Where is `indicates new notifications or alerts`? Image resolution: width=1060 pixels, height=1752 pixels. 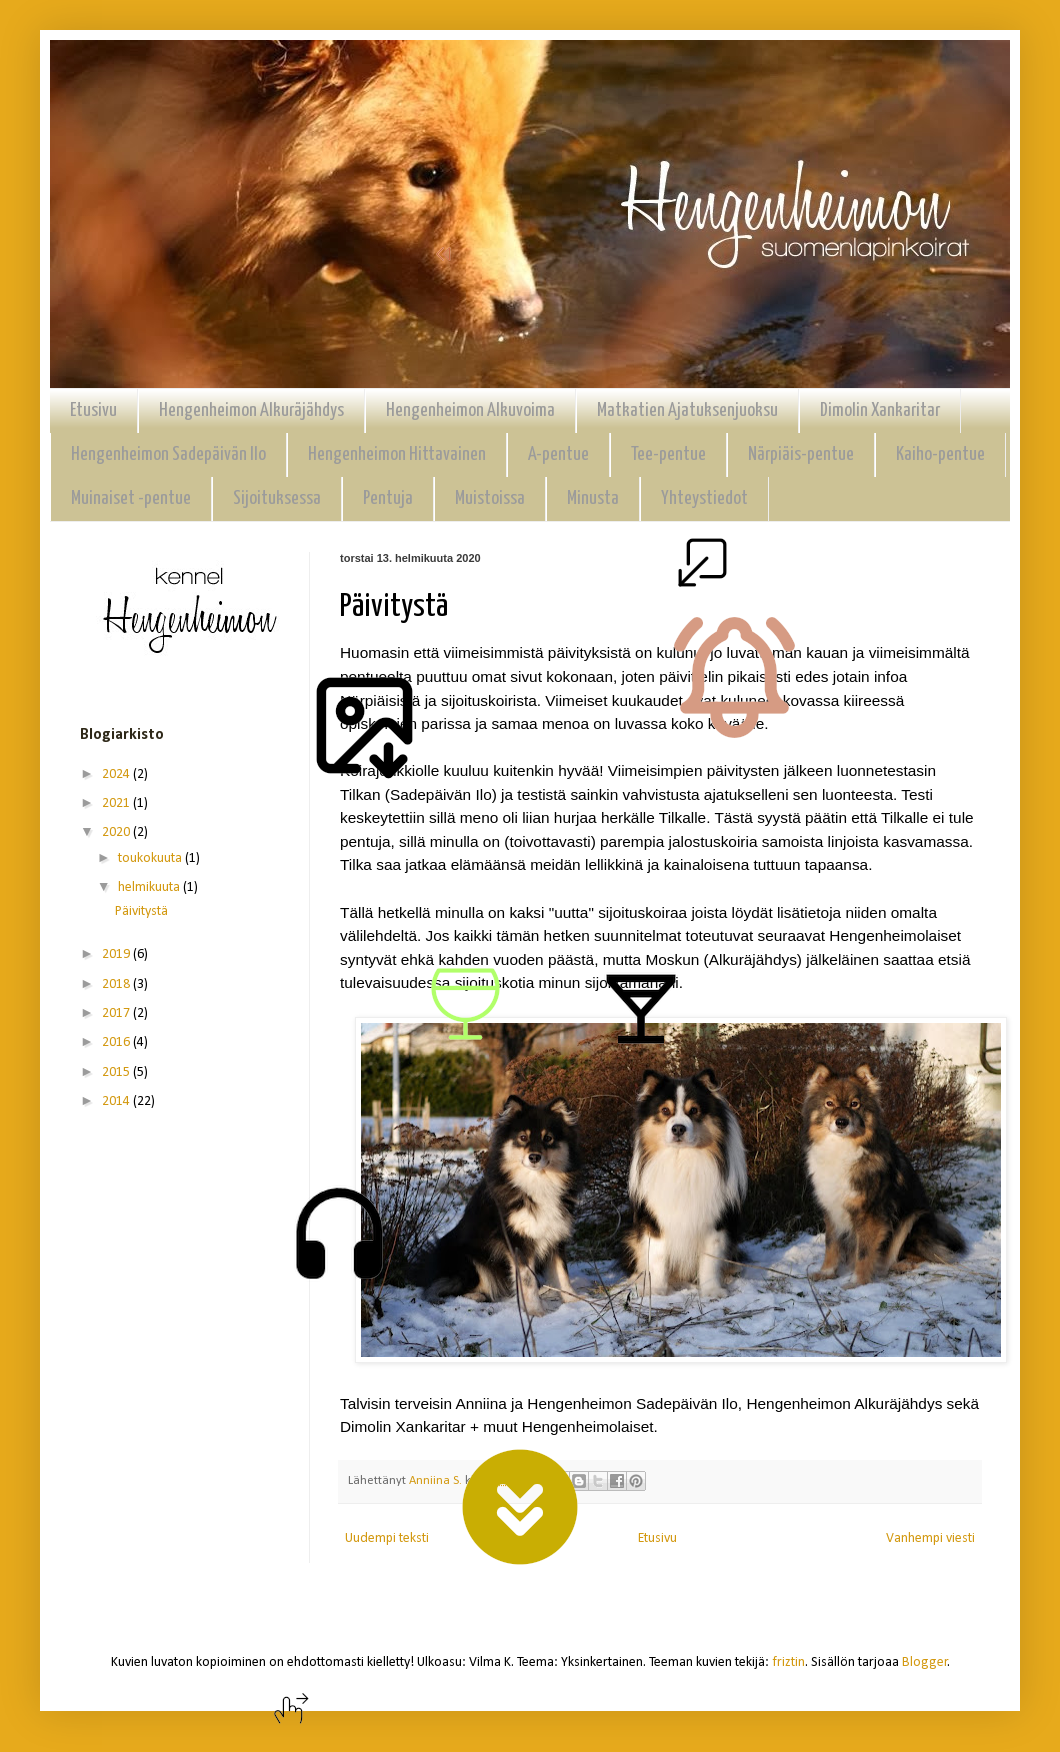 indicates new notifications or alerts is located at coordinates (734, 677).